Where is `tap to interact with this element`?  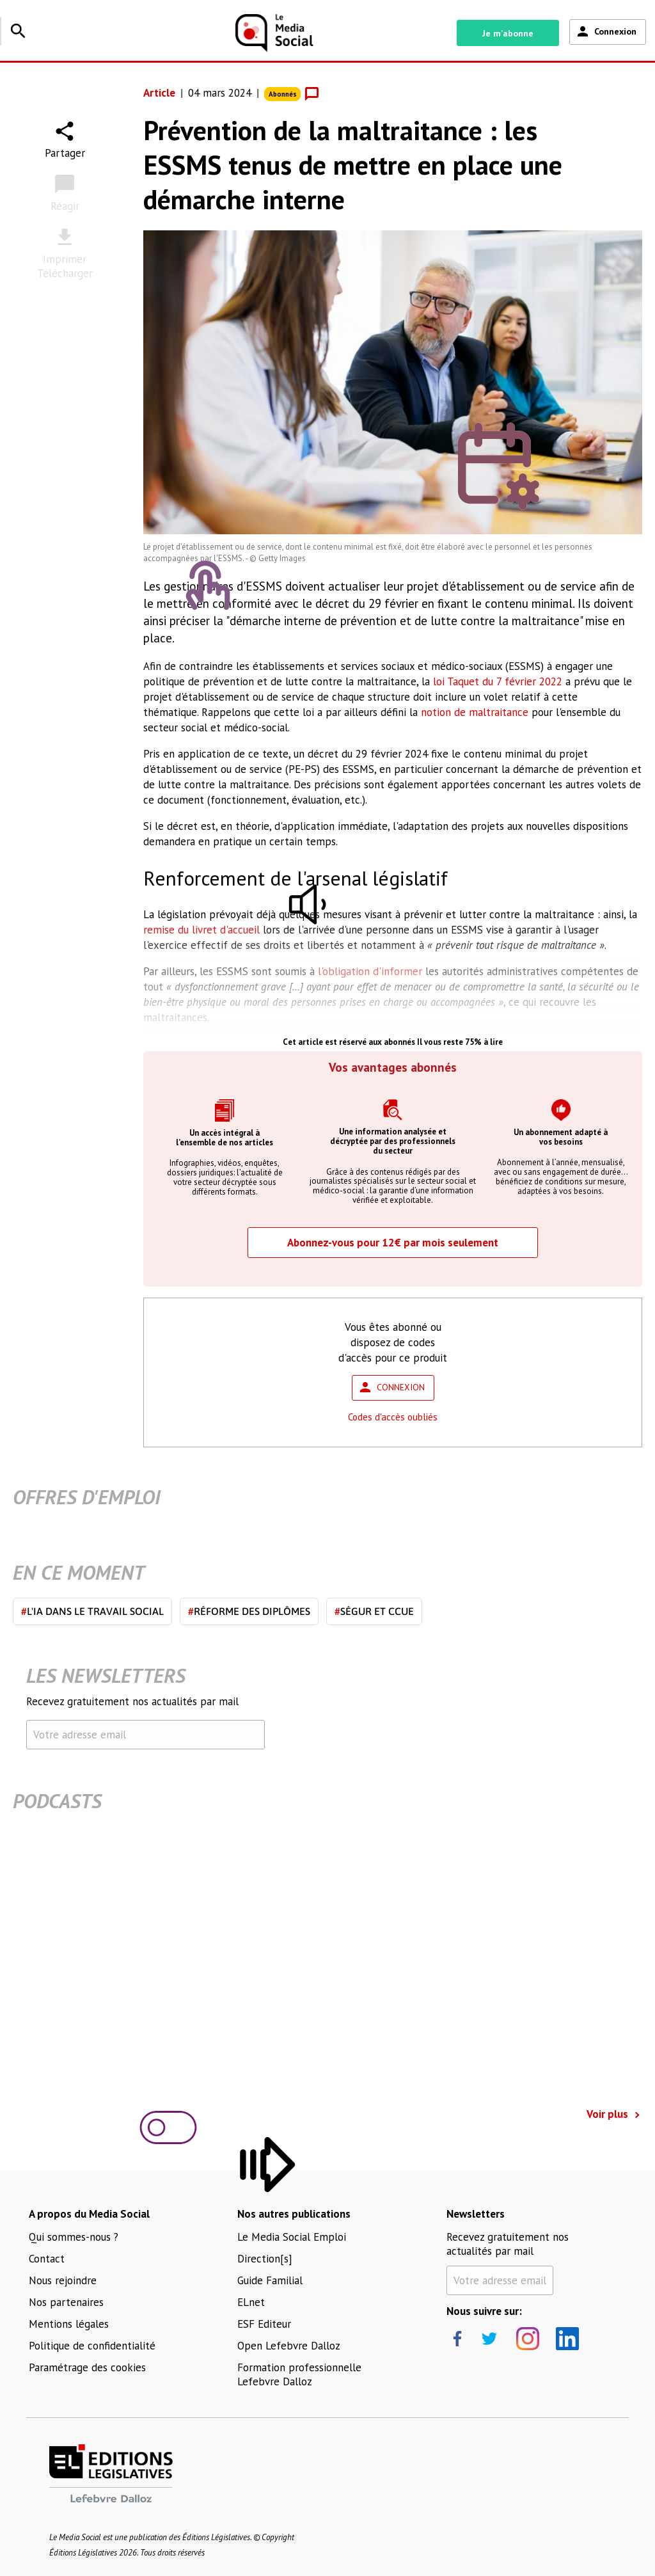
tap to interact with this element is located at coordinates (208, 586).